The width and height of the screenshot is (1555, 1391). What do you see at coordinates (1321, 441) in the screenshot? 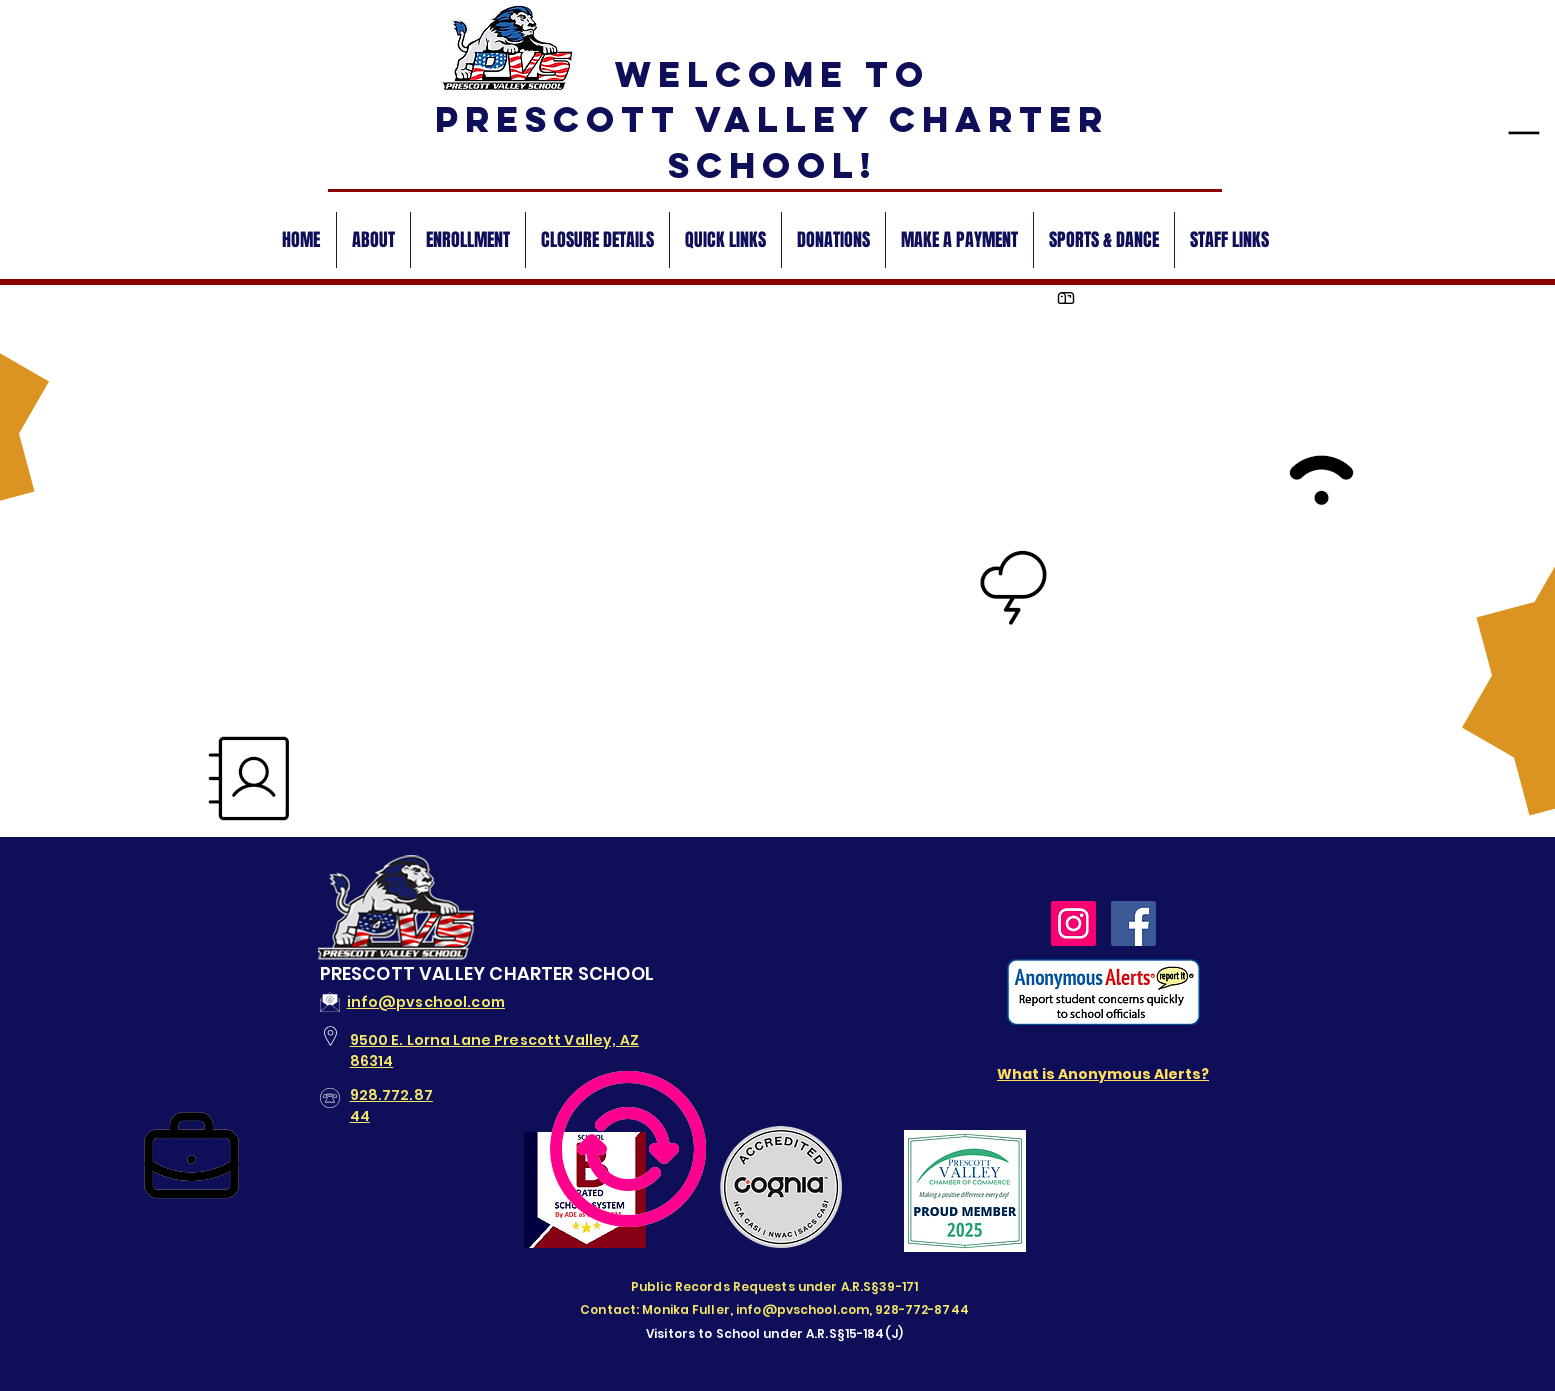
I see `indicates weak wifi signal strength` at bounding box center [1321, 441].